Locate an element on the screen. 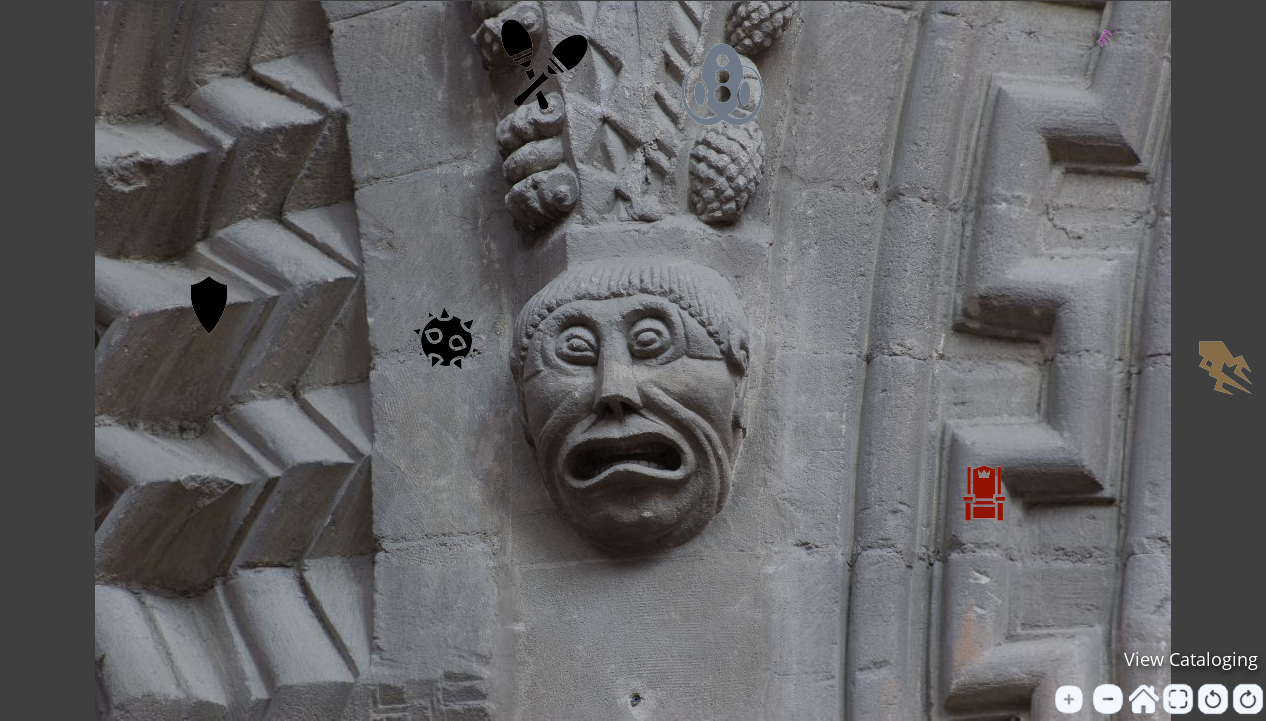 The height and width of the screenshot is (721, 1266). represents a hazard or damage-dealing obstacle in gameplay is located at coordinates (445, 338).